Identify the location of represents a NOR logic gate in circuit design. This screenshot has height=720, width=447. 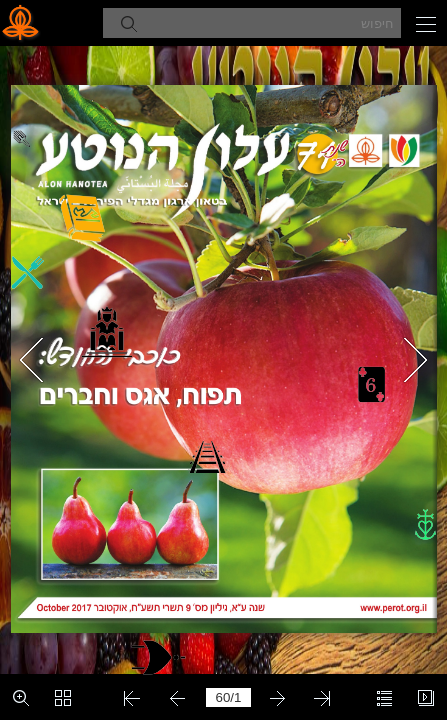
(158, 657).